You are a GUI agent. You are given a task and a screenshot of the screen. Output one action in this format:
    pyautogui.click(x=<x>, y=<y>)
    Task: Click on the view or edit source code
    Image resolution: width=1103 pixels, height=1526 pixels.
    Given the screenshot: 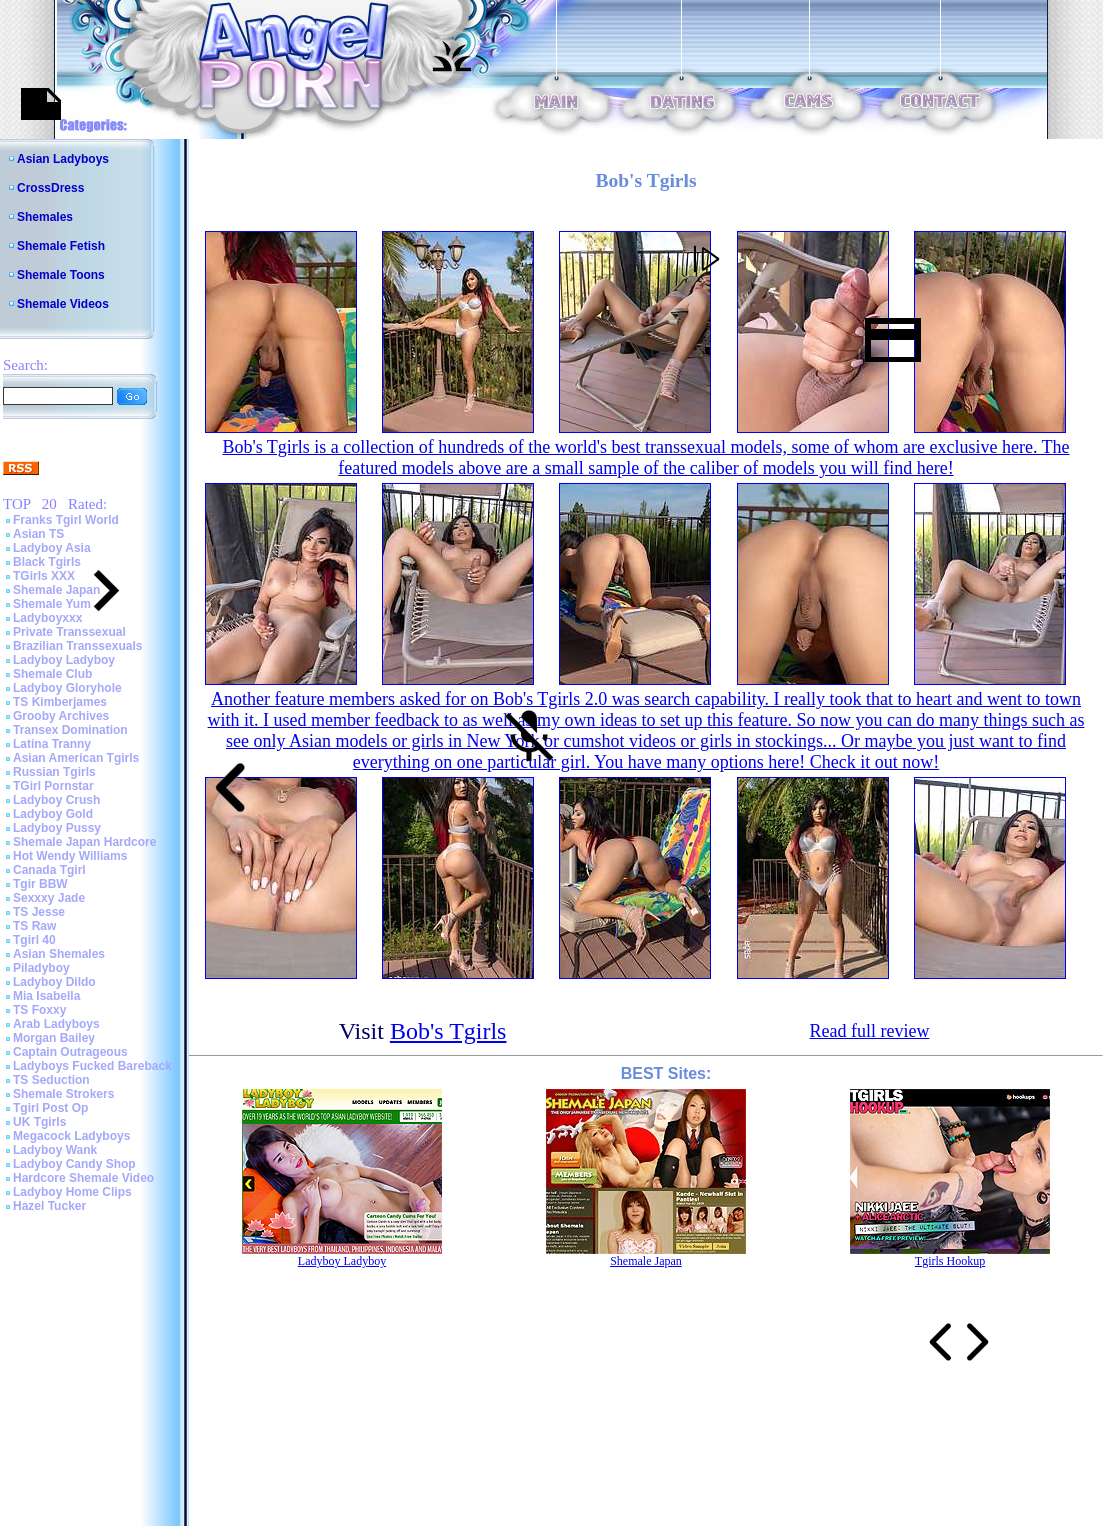 What is the action you would take?
    pyautogui.click(x=959, y=1342)
    